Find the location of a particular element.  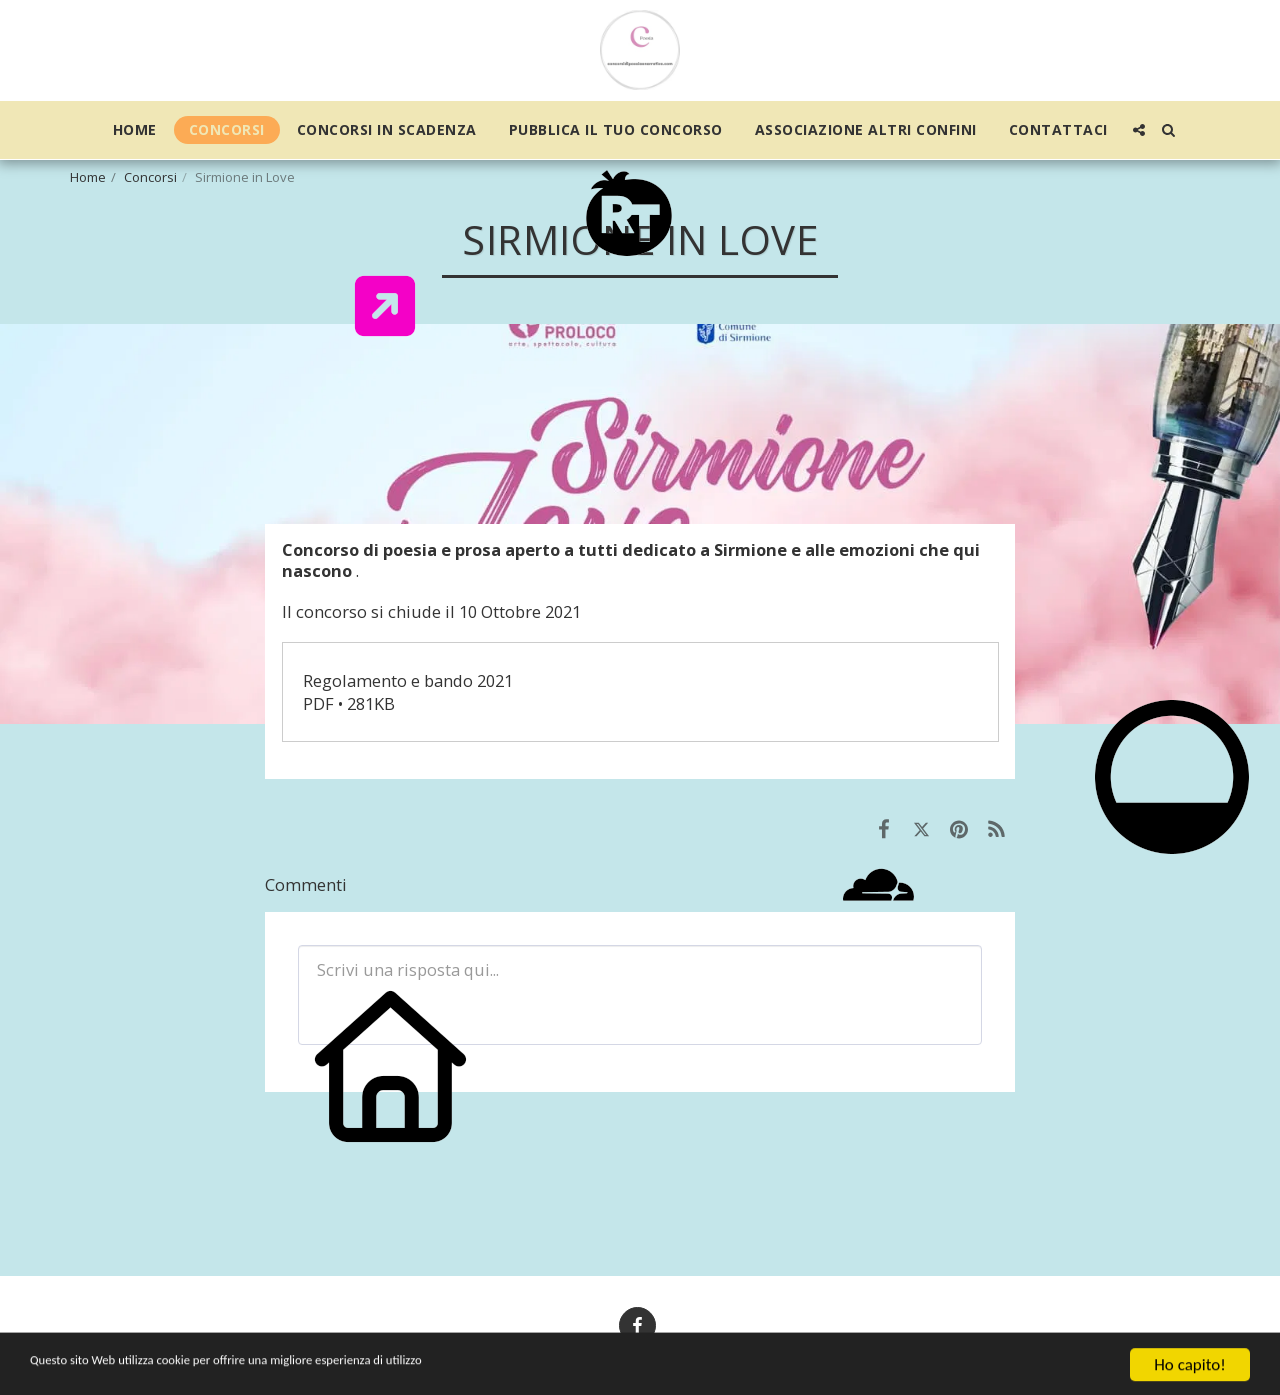

navigate to home screen is located at coordinates (390, 1066).